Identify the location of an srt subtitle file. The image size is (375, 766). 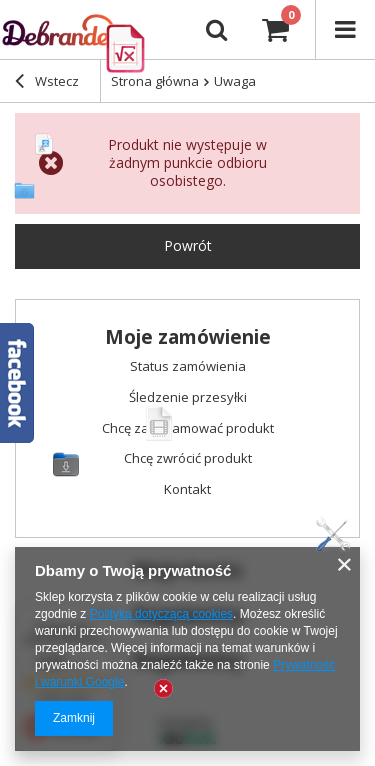
(159, 424).